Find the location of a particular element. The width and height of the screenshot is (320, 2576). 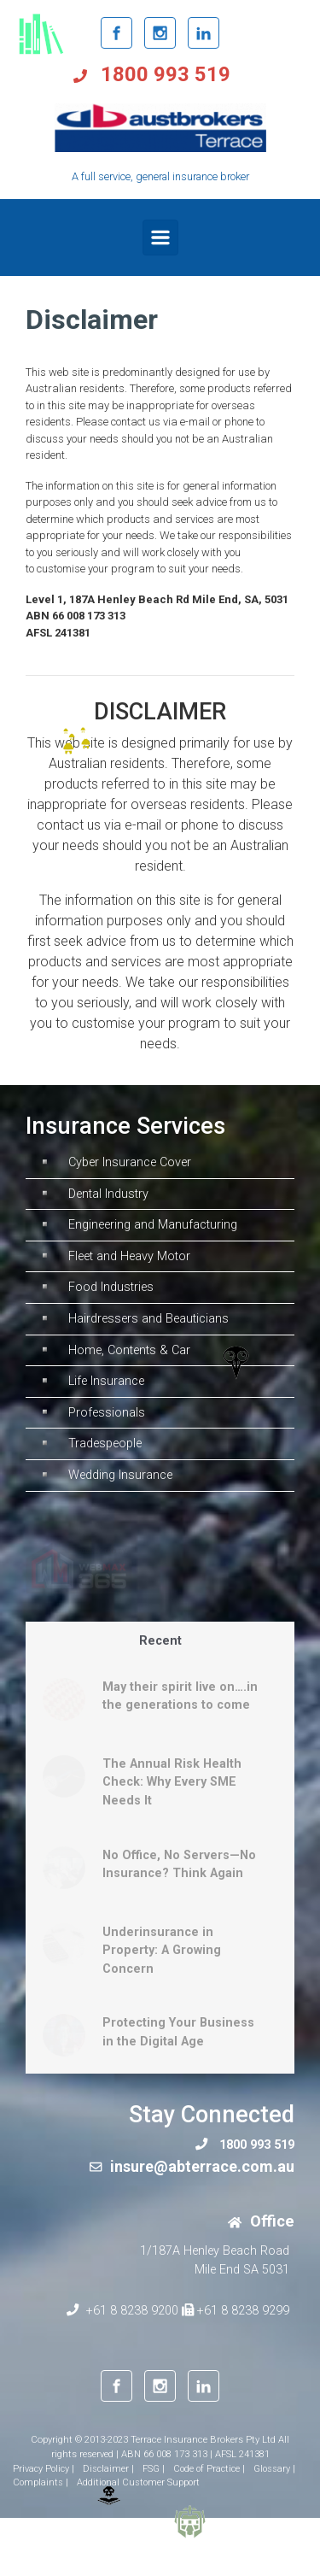

view village or settlement on map is located at coordinates (77, 741).